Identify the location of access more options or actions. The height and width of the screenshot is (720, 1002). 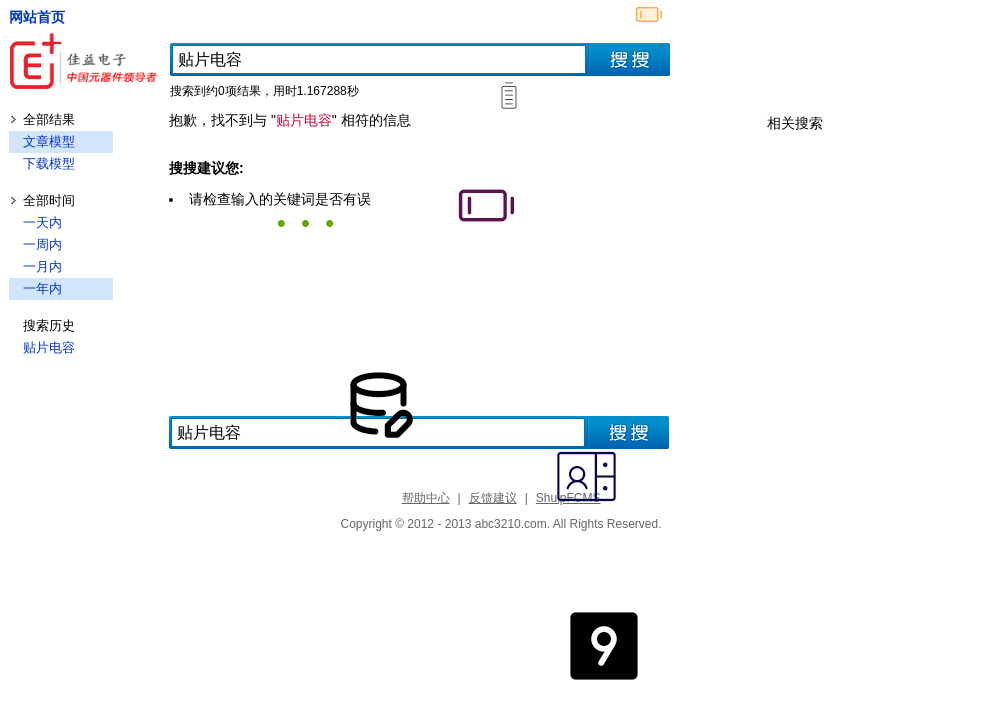
(305, 223).